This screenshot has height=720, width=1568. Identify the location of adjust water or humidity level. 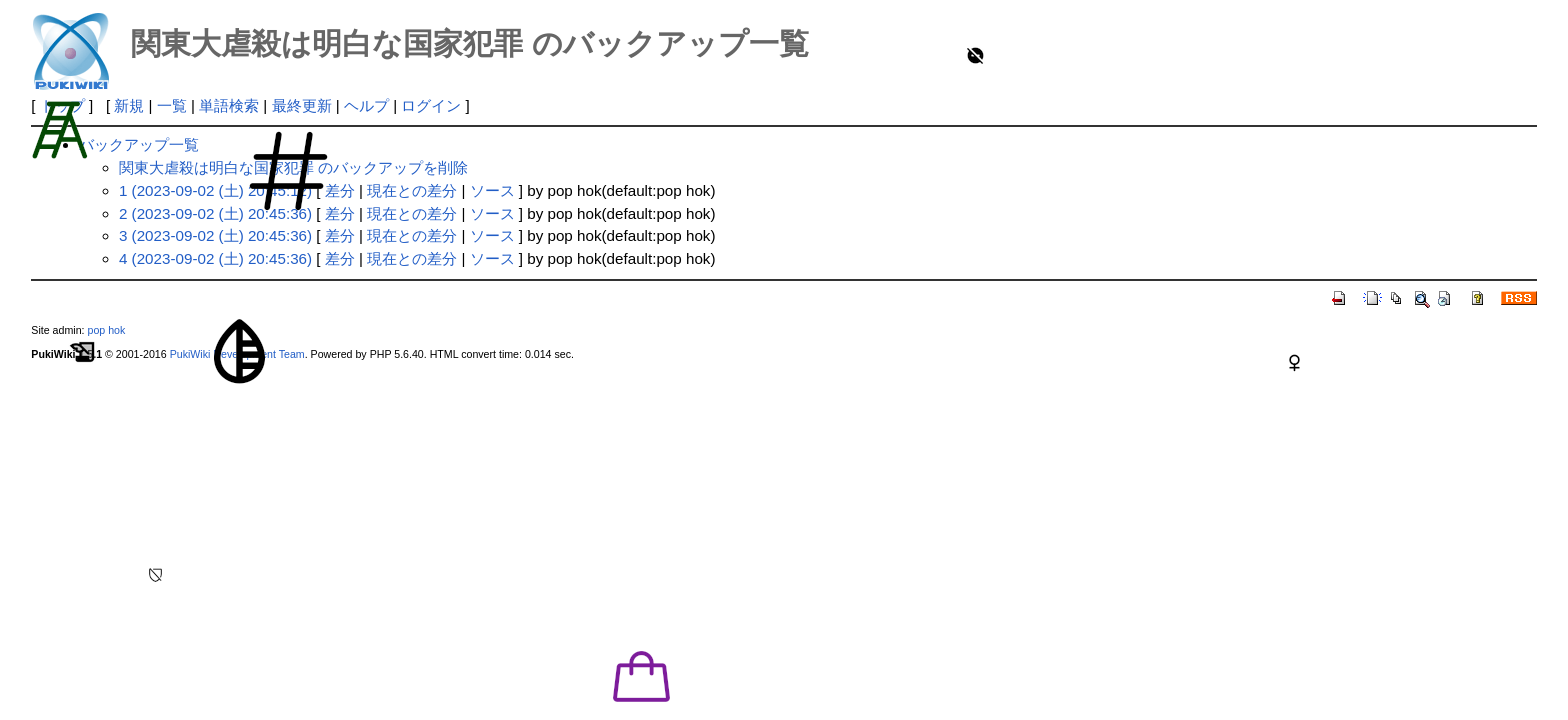
(239, 353).